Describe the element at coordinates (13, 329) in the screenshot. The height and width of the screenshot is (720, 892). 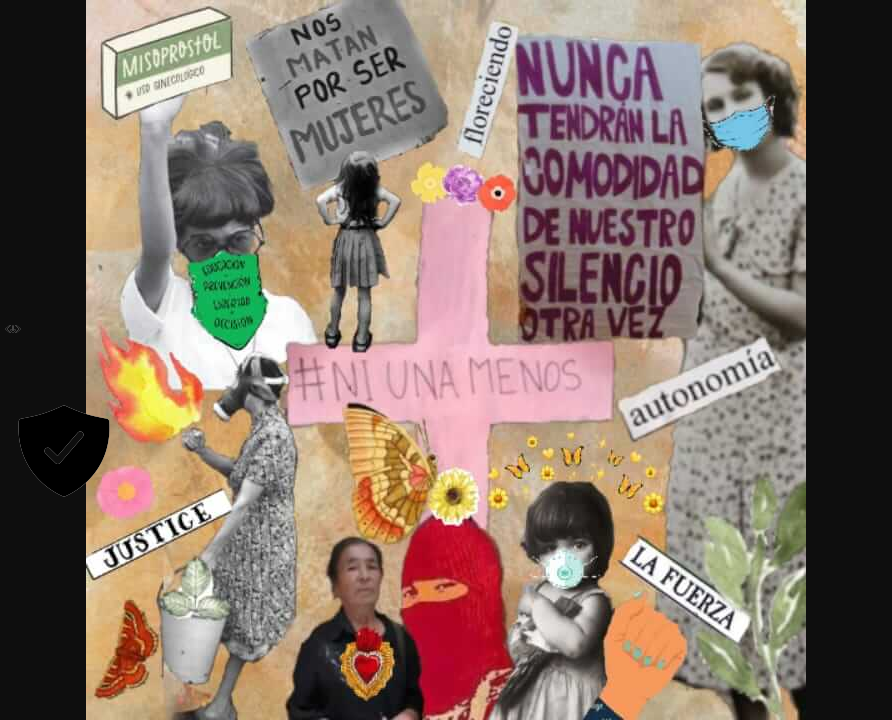
I see `download source code or script files` at that location.